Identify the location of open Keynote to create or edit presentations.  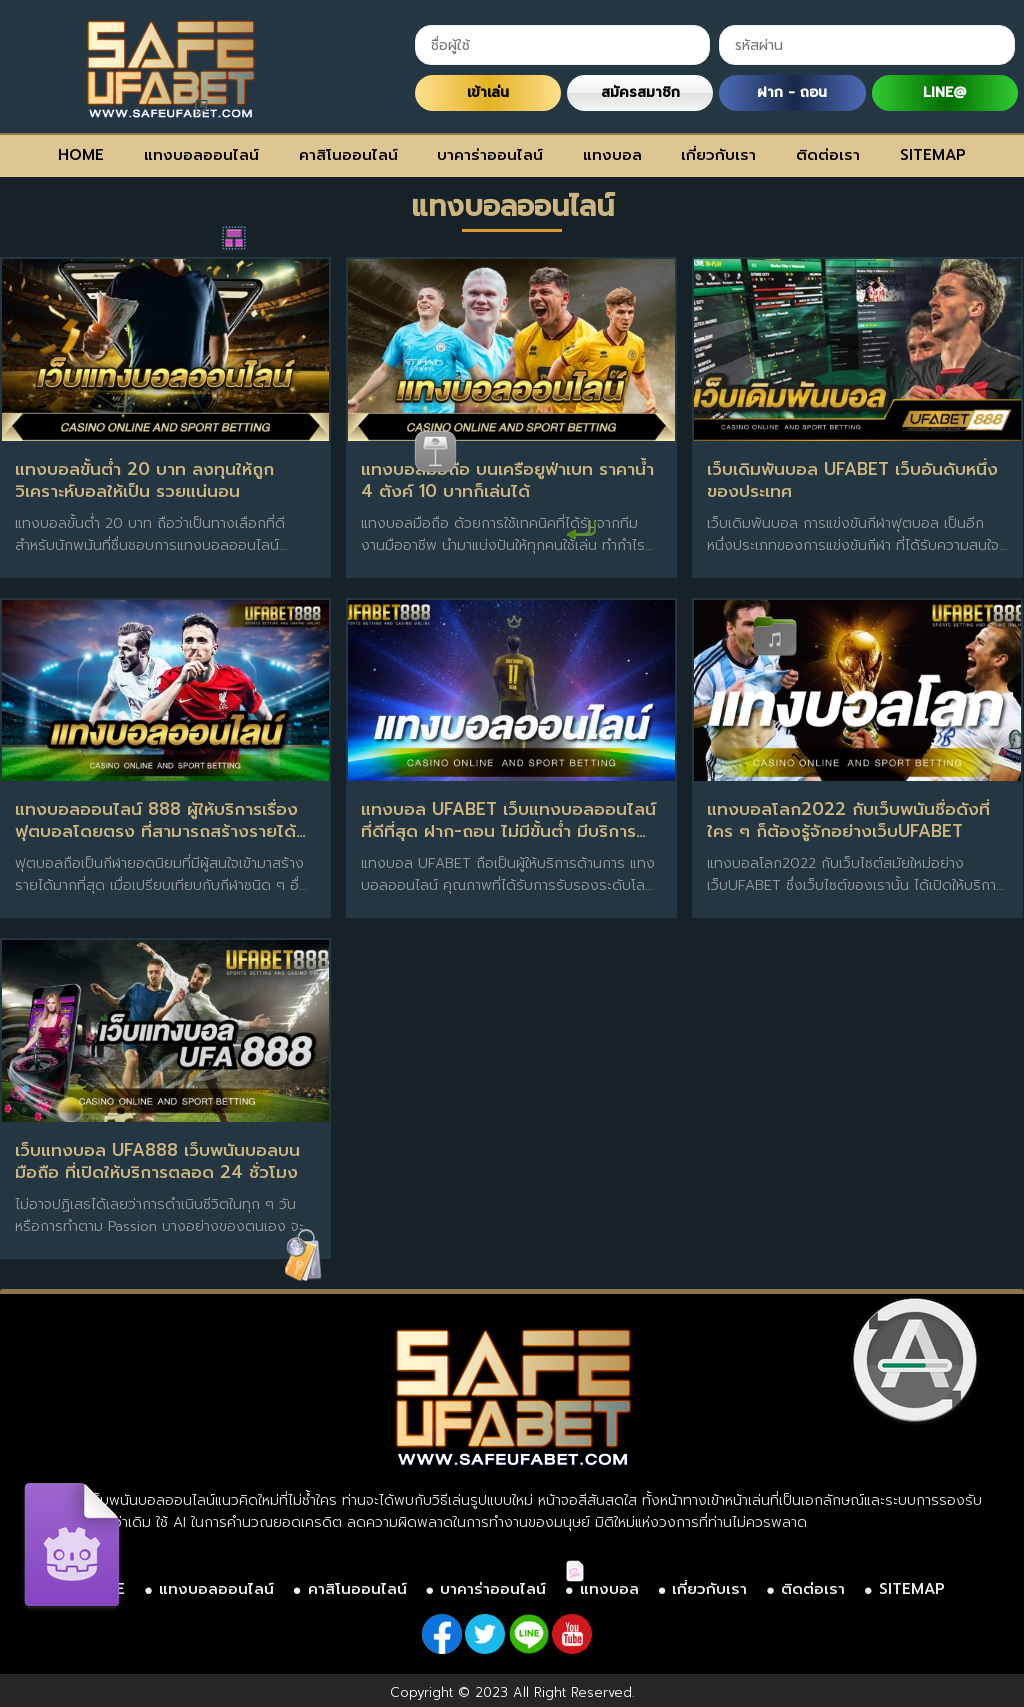
(435, 451).